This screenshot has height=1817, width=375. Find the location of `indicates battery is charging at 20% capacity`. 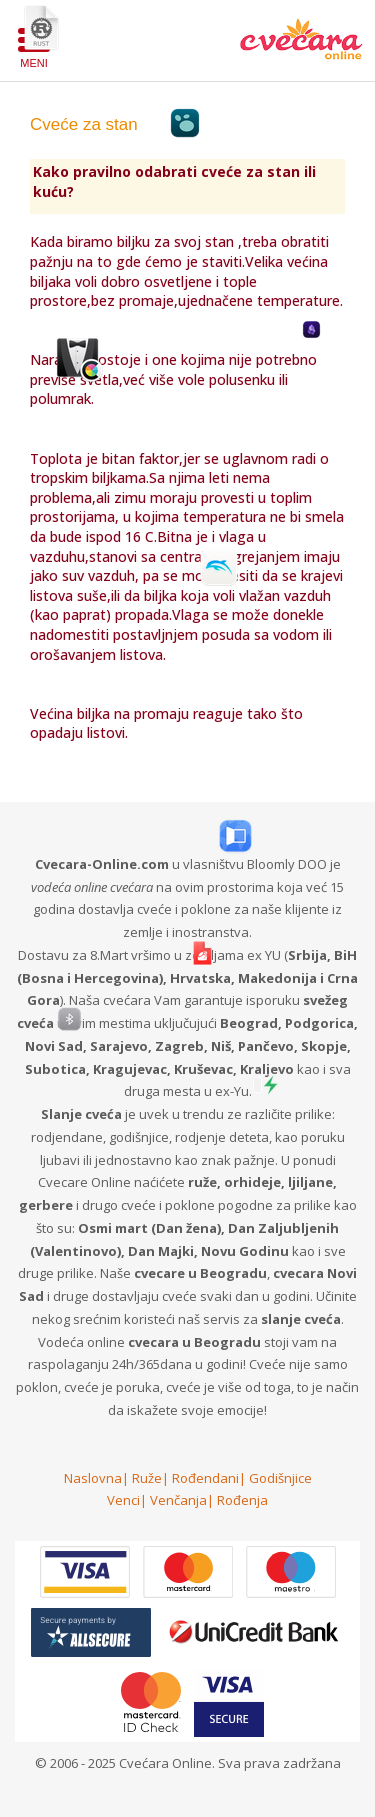

indicates battery is charging at 20% capacity is located at coordinates (272, 1085).